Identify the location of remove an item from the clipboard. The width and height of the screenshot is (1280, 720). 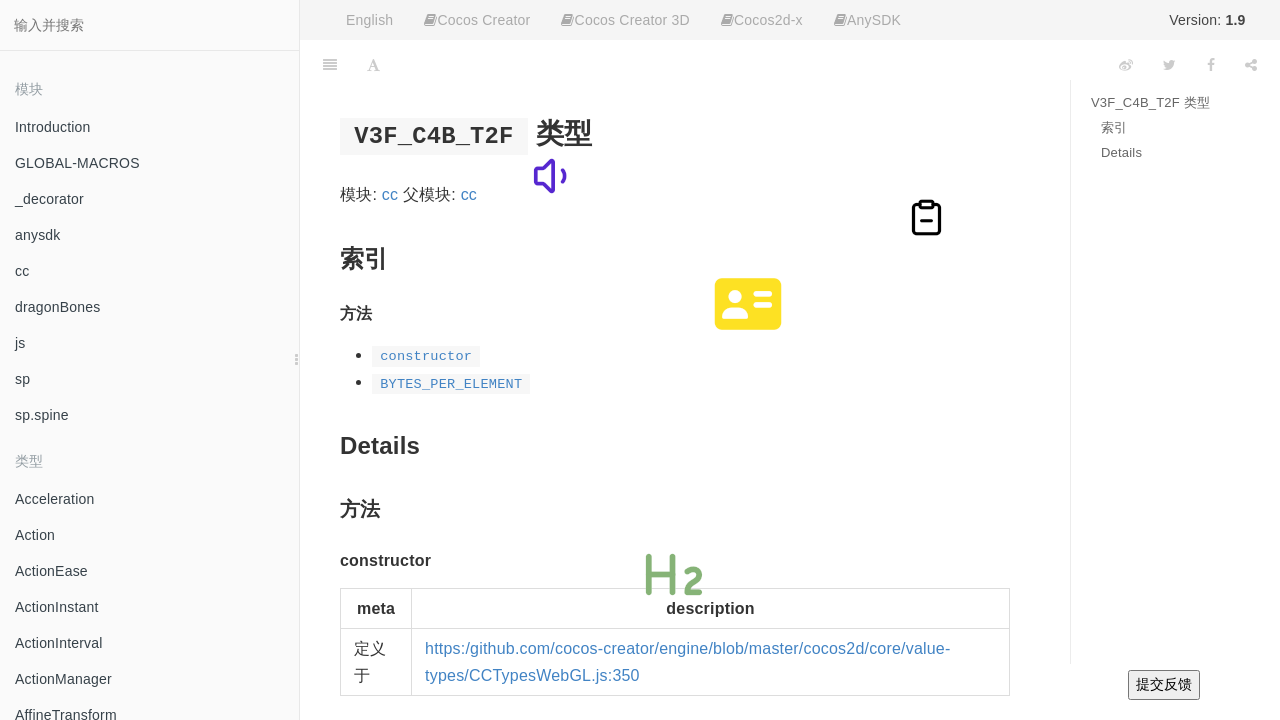
(926, 217).